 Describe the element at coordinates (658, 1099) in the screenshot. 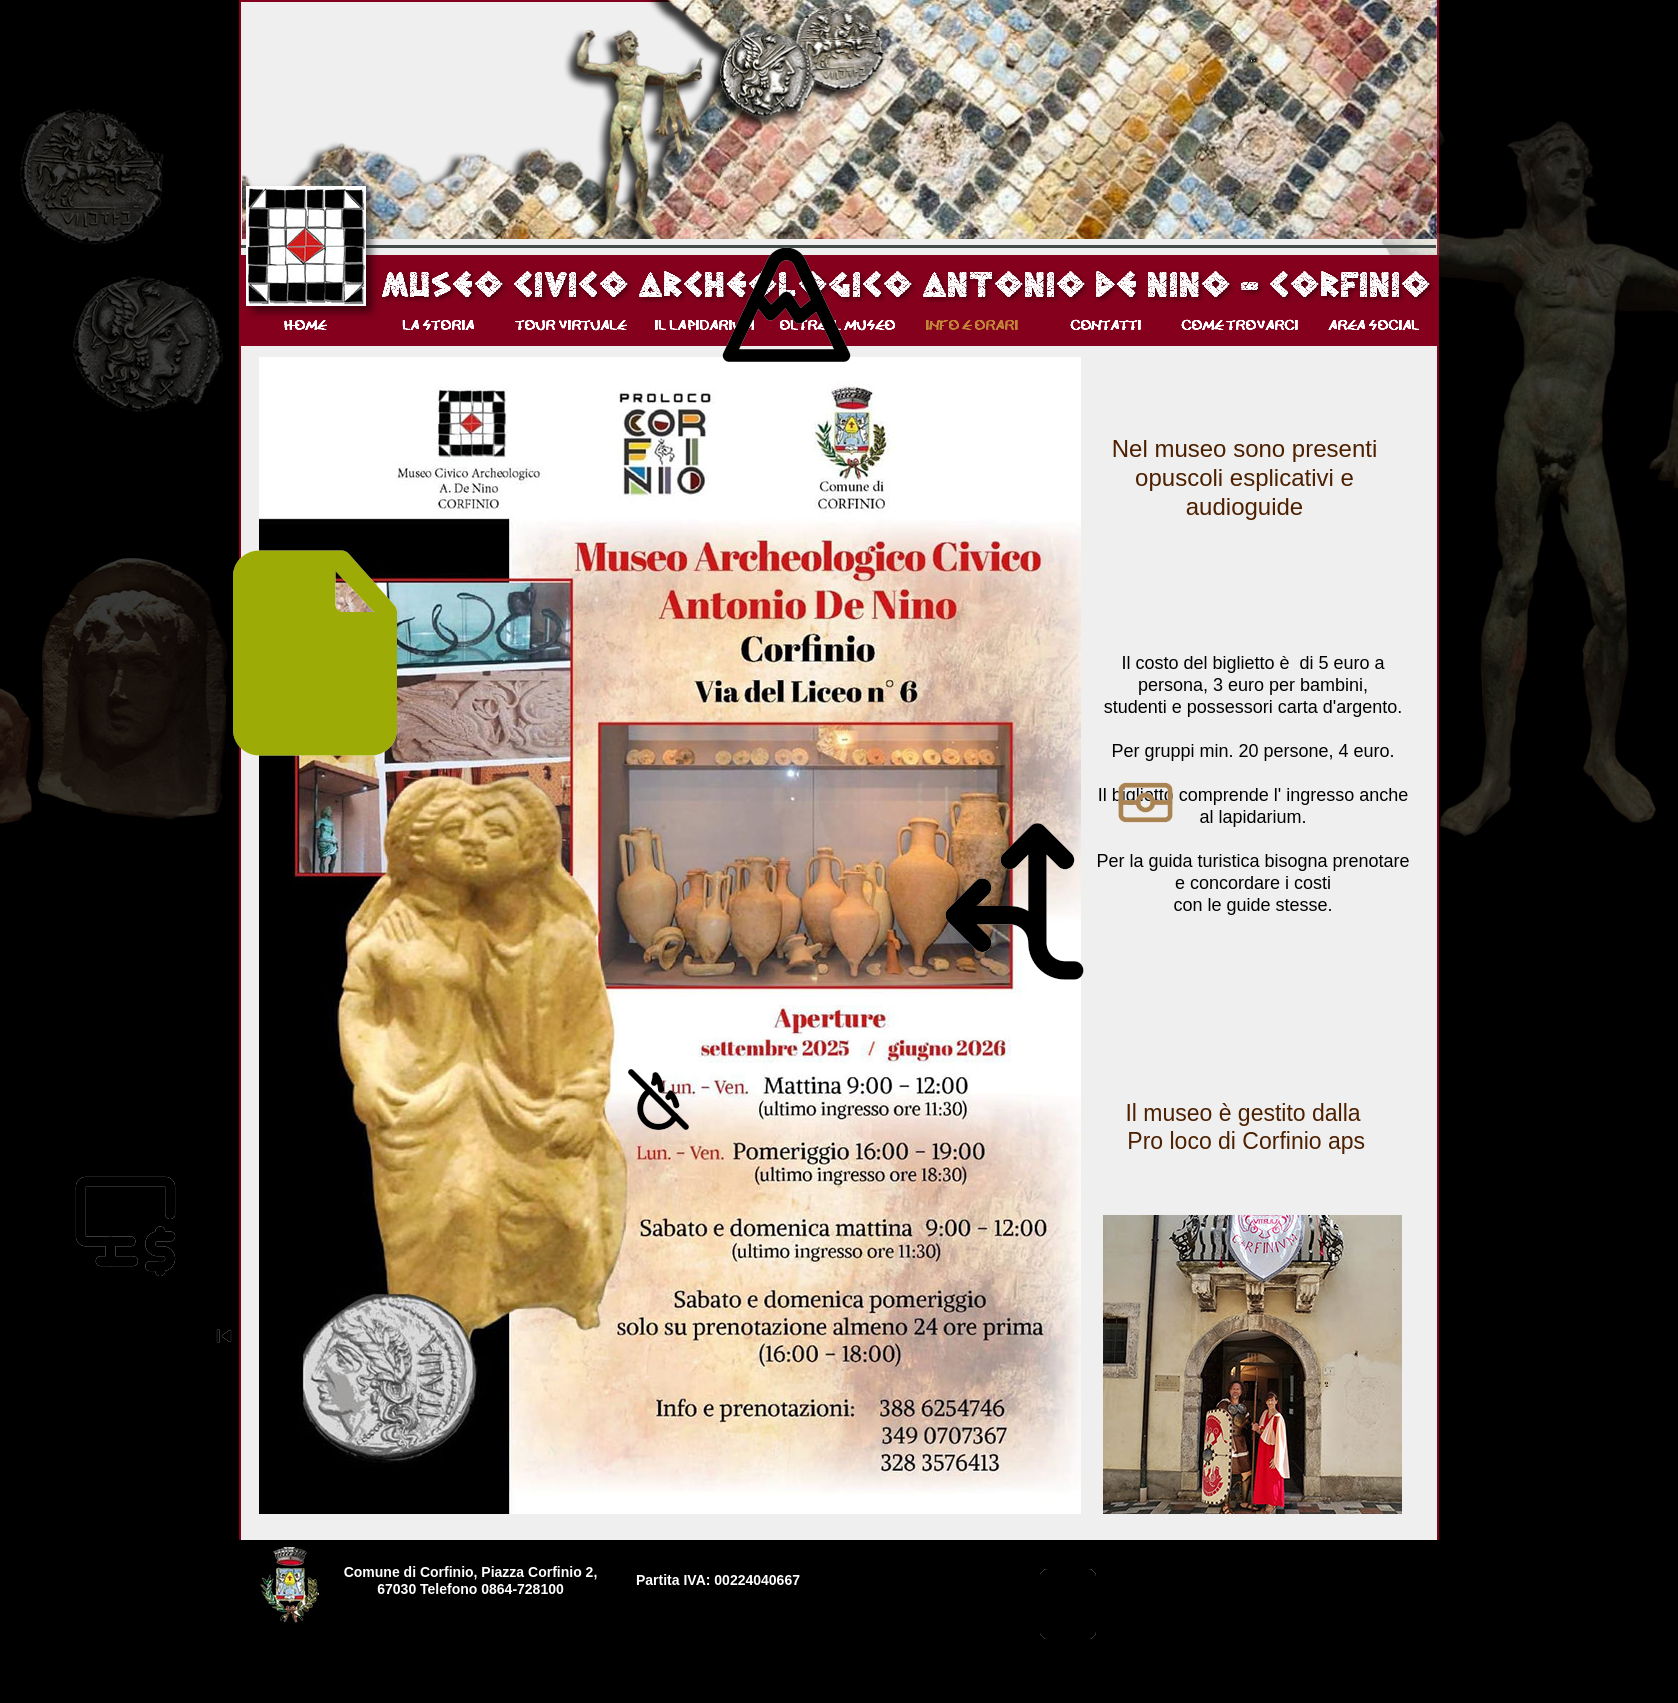

I see `disable hot or trending content` at that location.